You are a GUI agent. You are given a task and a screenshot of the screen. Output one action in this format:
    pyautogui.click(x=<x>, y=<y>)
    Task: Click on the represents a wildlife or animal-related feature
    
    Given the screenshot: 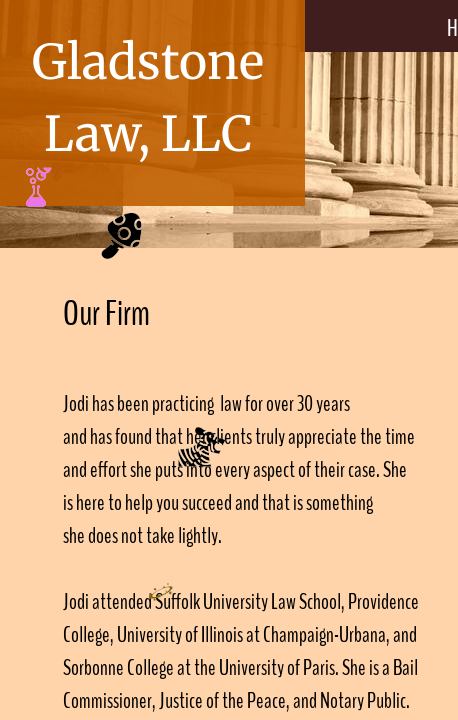 What is the action you would take?
    pyautogui.click(x=200, y=443)
    